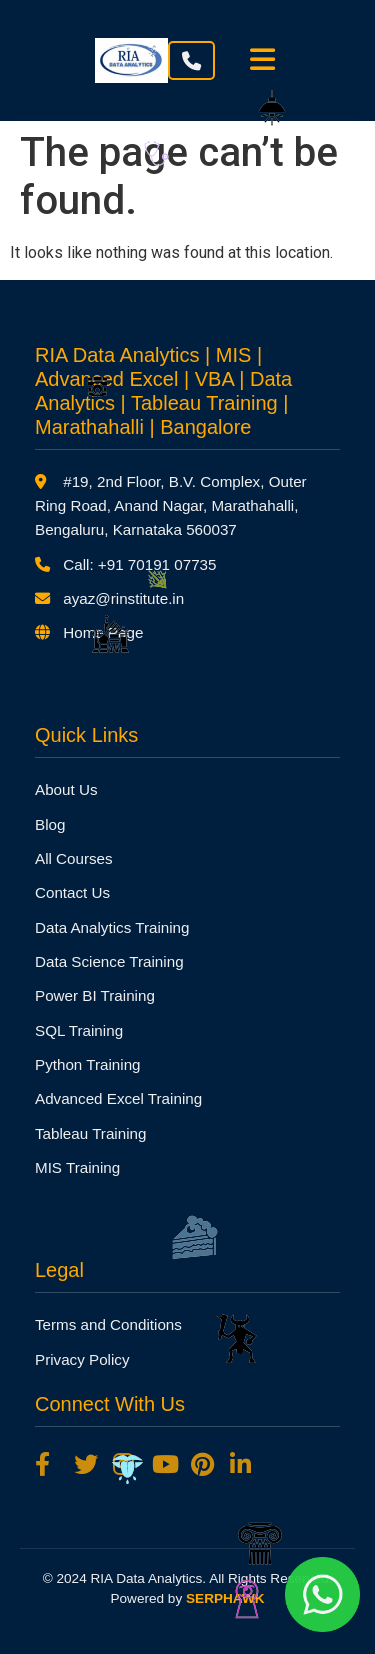  I want to click on select tongue or taste-related action in a game, so click(127, 1469).